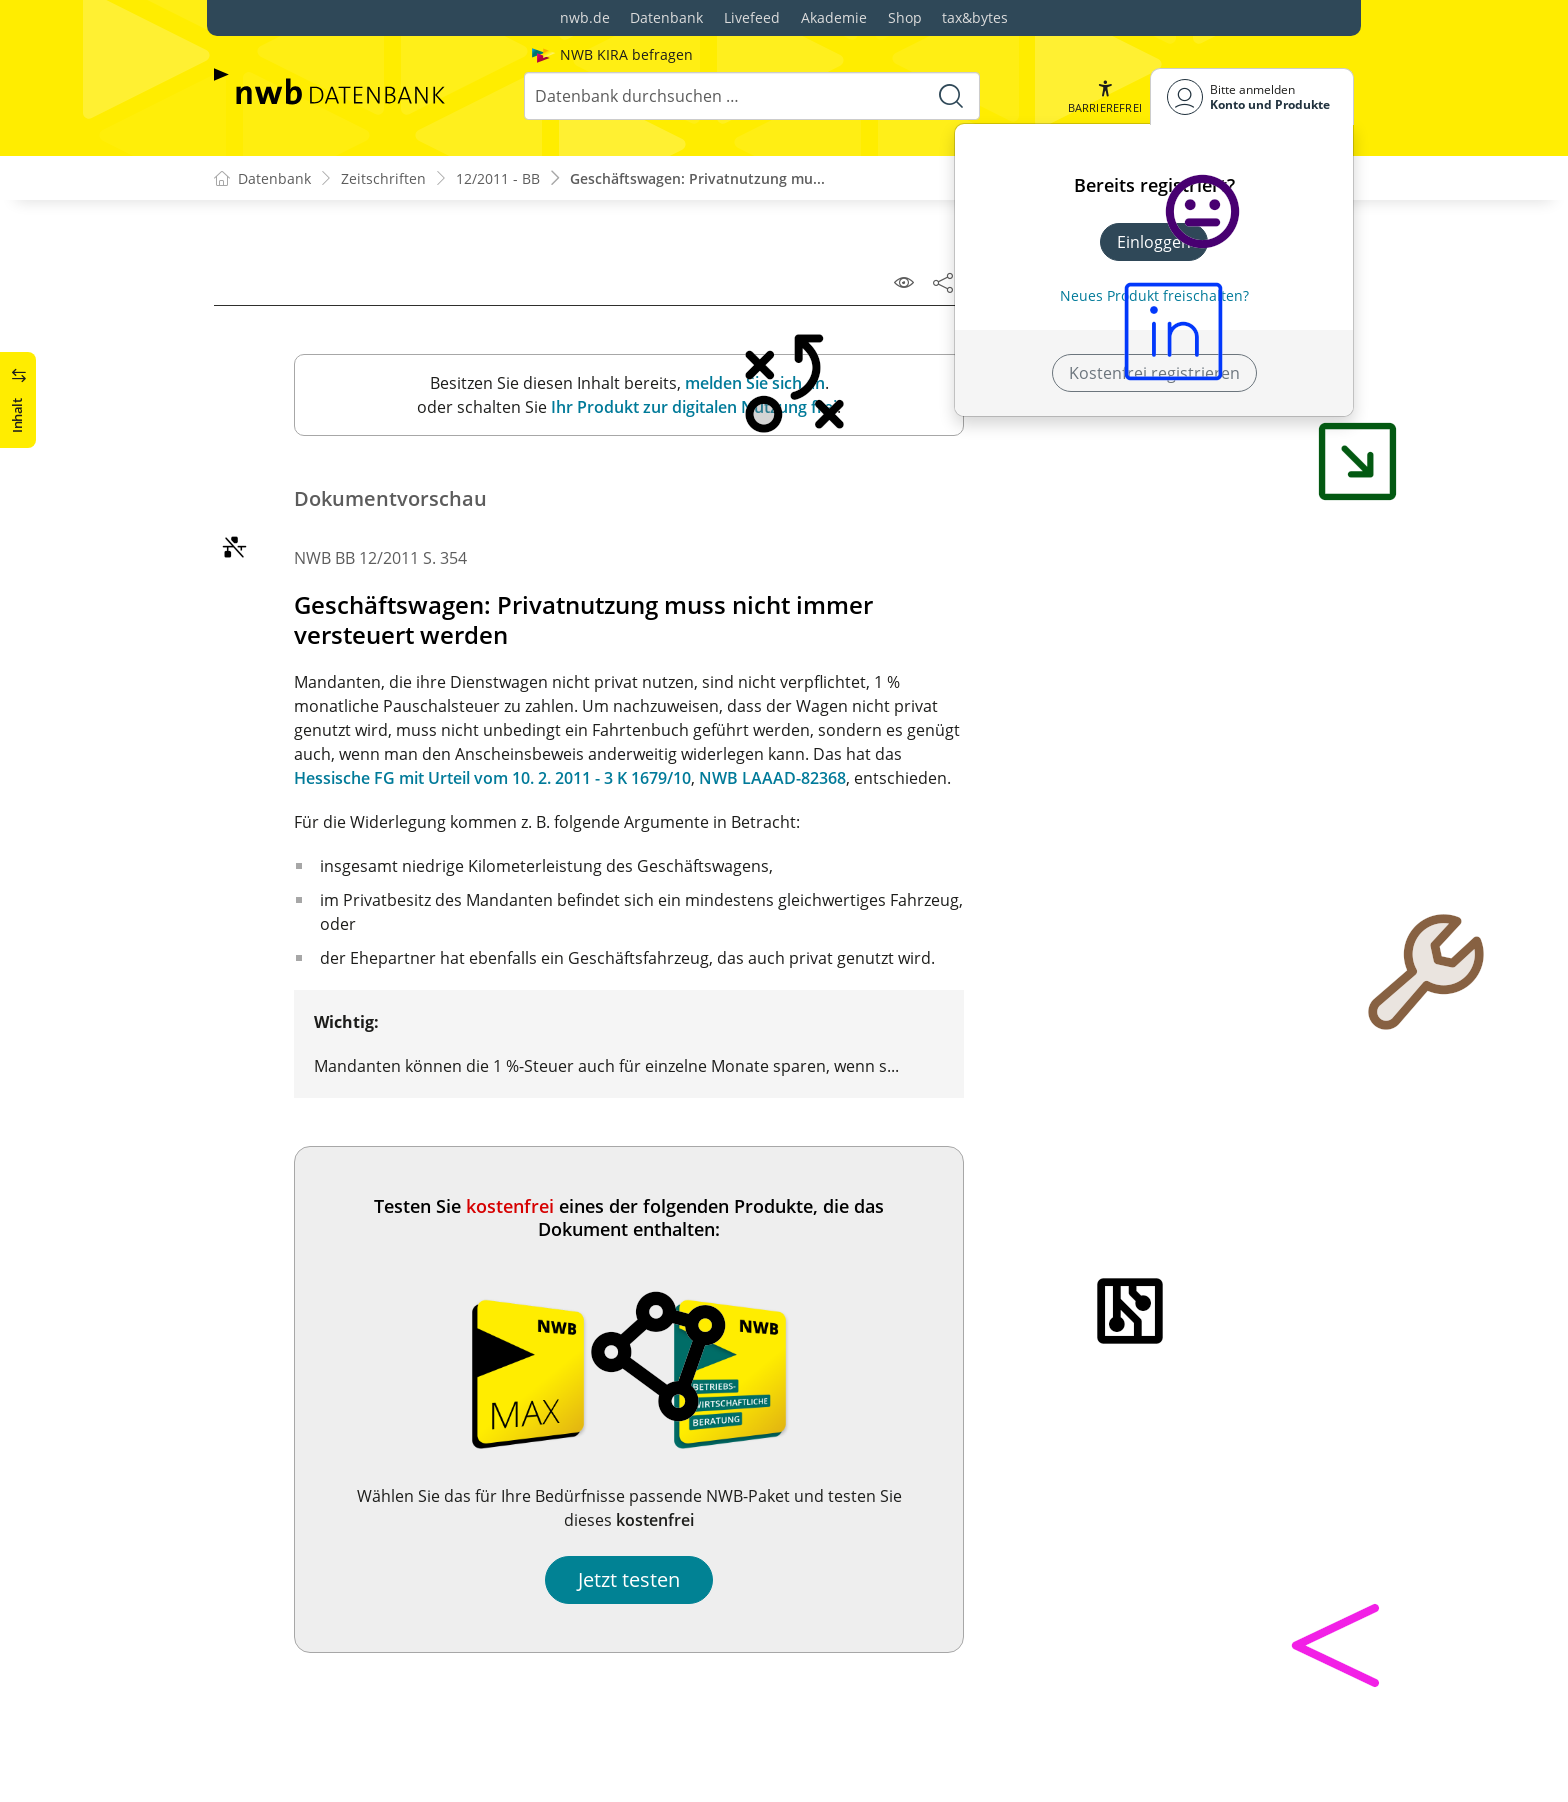  I want to click on view game plan or strategy options, so click(790, 383).